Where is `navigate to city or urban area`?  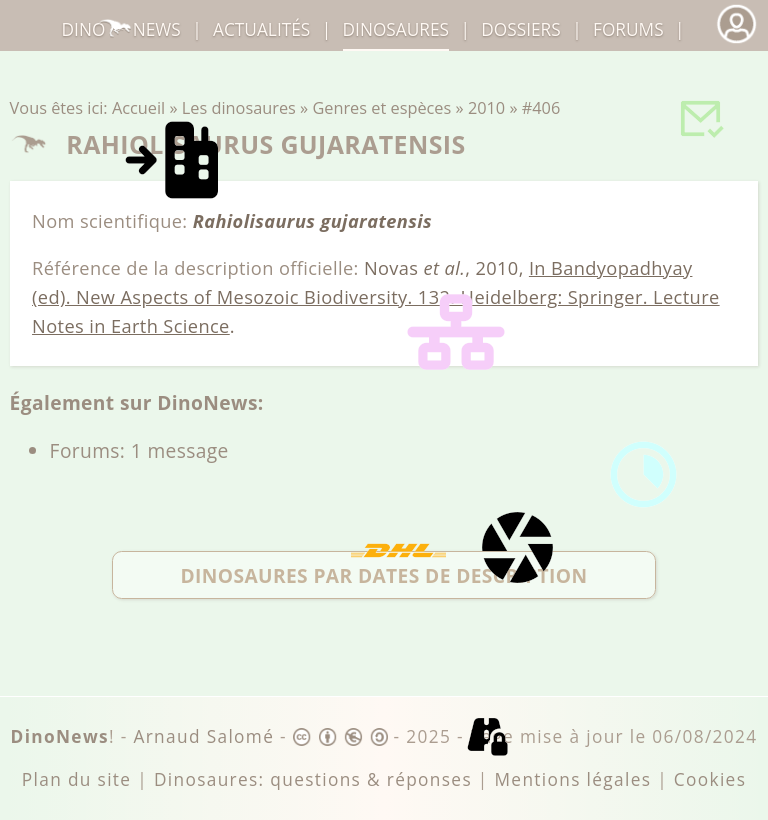
navigate to city or urban area is located at coordinates (170, 160).